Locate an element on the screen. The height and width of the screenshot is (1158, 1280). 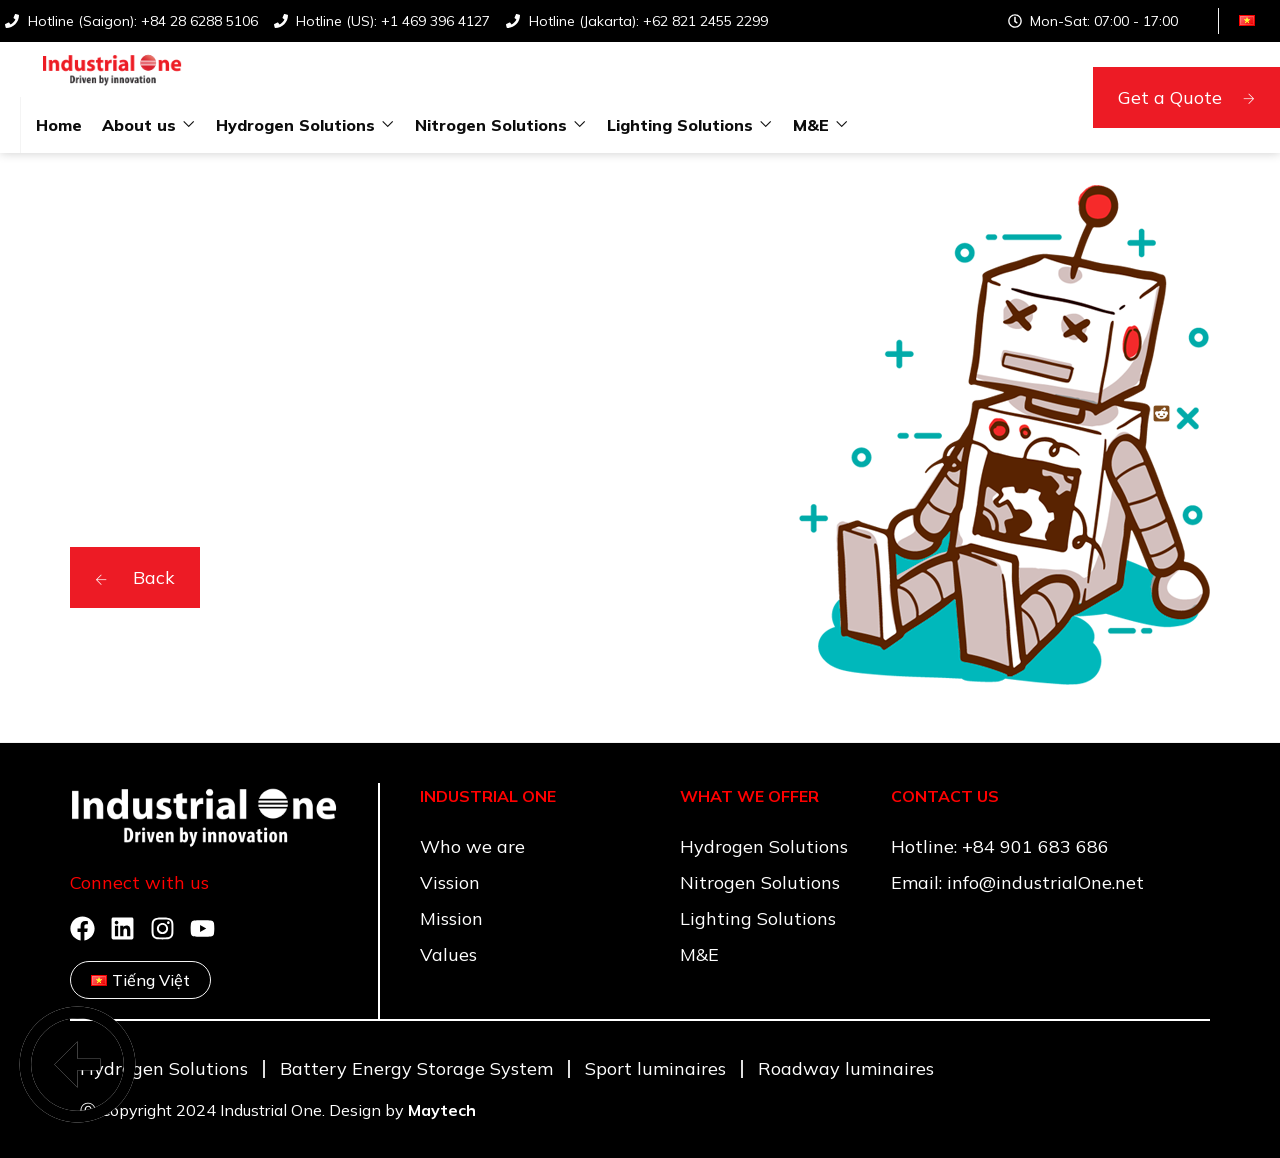
open Reddit app is located at coordinates (1161, 413).